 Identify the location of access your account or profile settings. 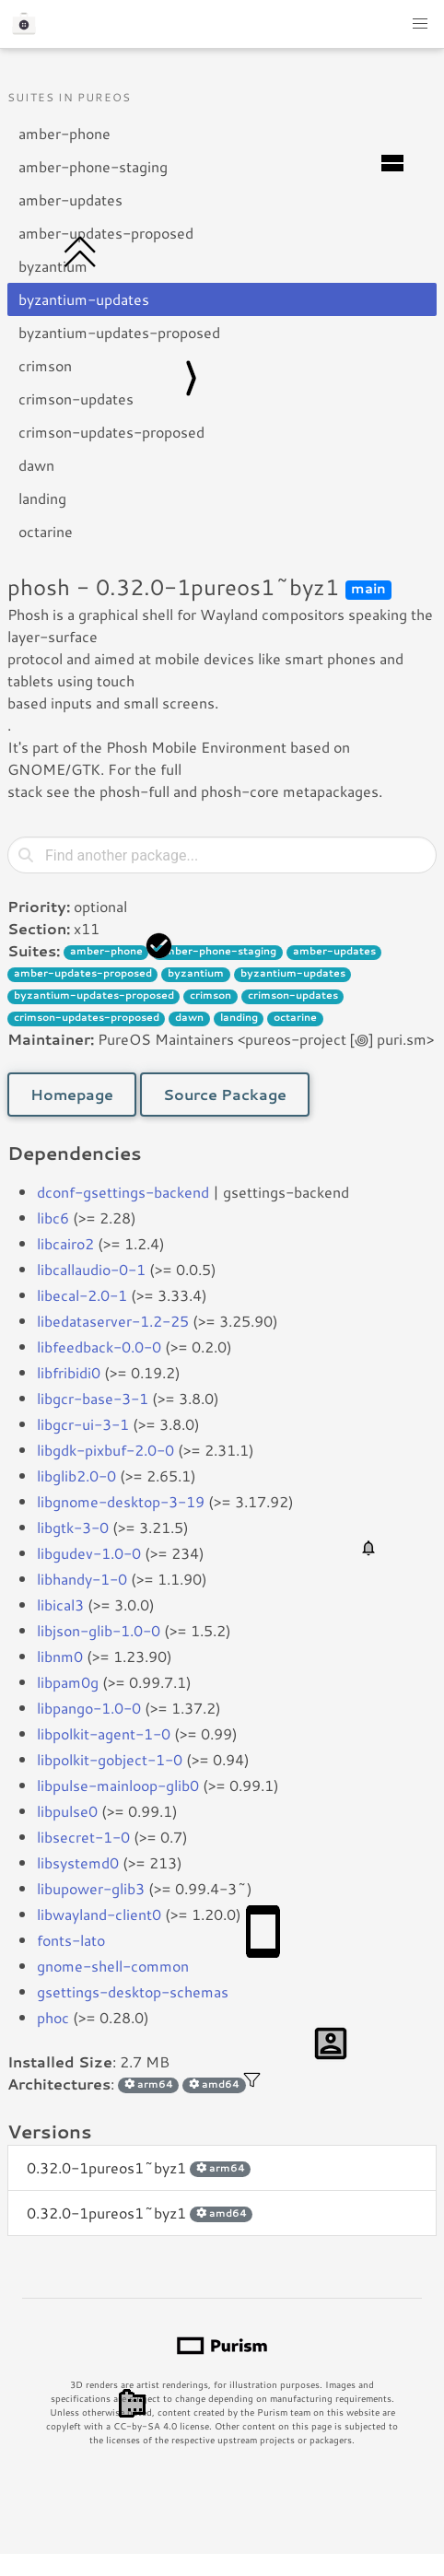
(331, 2043).